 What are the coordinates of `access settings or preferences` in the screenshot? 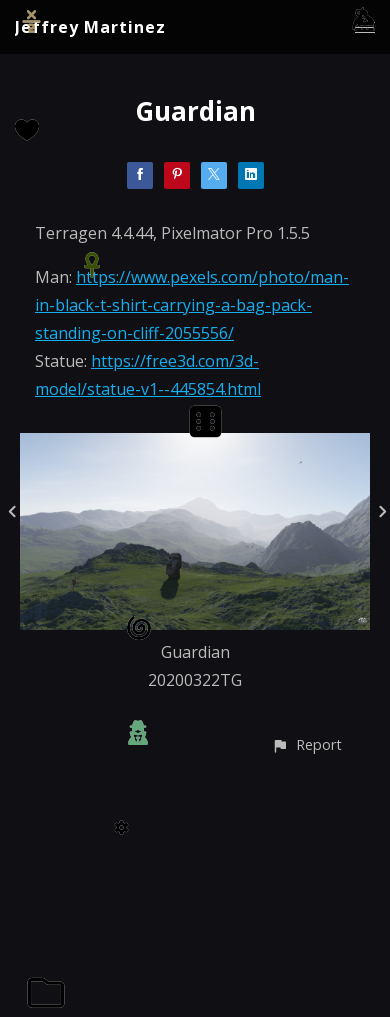 It's located at (121, 827).